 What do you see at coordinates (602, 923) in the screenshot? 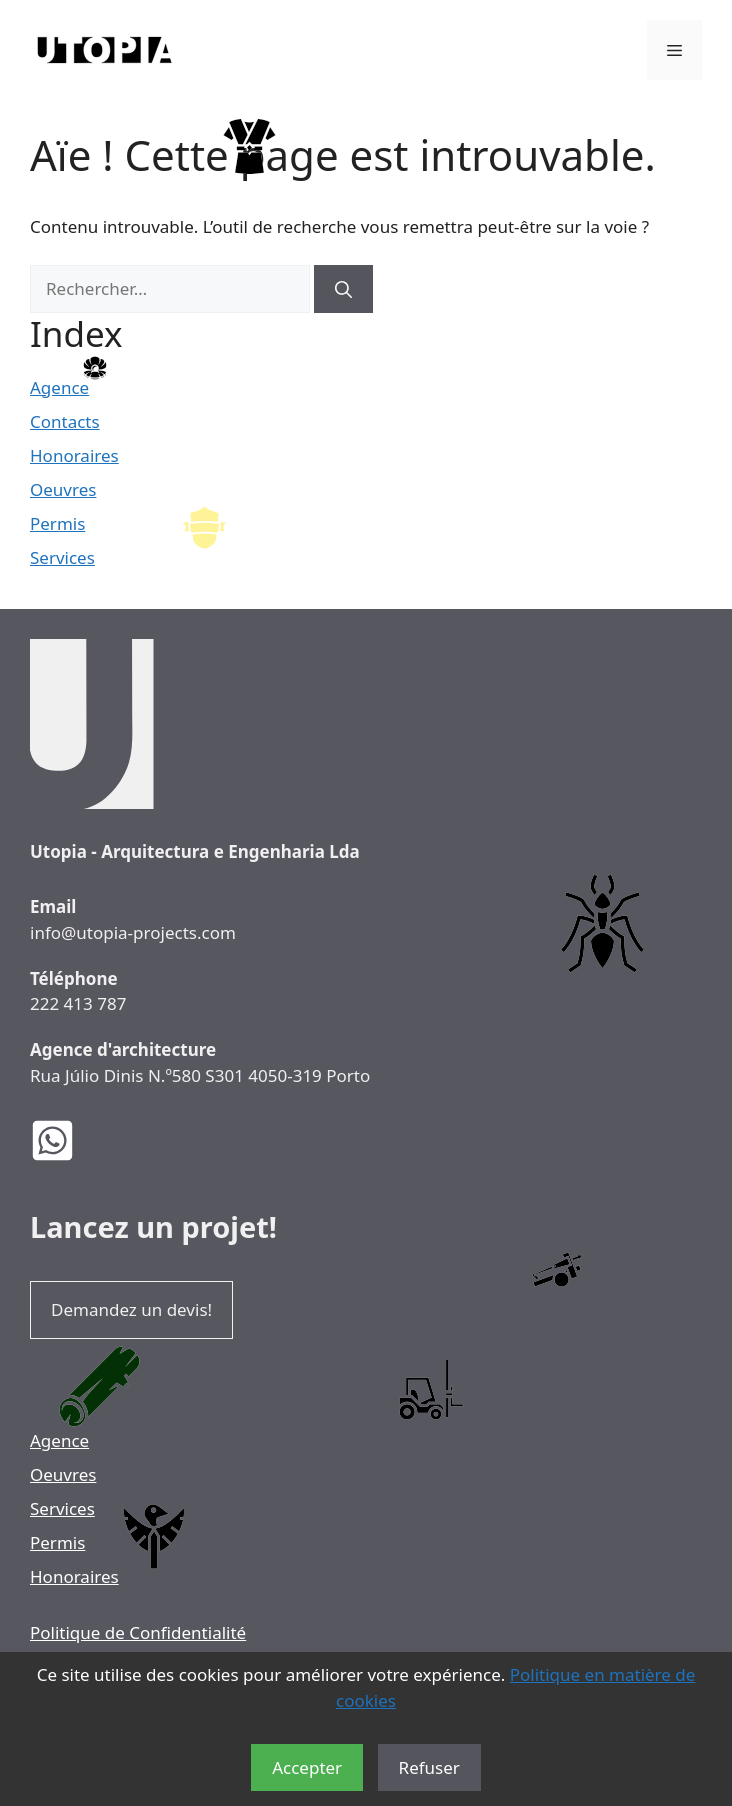
I see `indicates insect or pest-related content` at bounding box center [602, 923].